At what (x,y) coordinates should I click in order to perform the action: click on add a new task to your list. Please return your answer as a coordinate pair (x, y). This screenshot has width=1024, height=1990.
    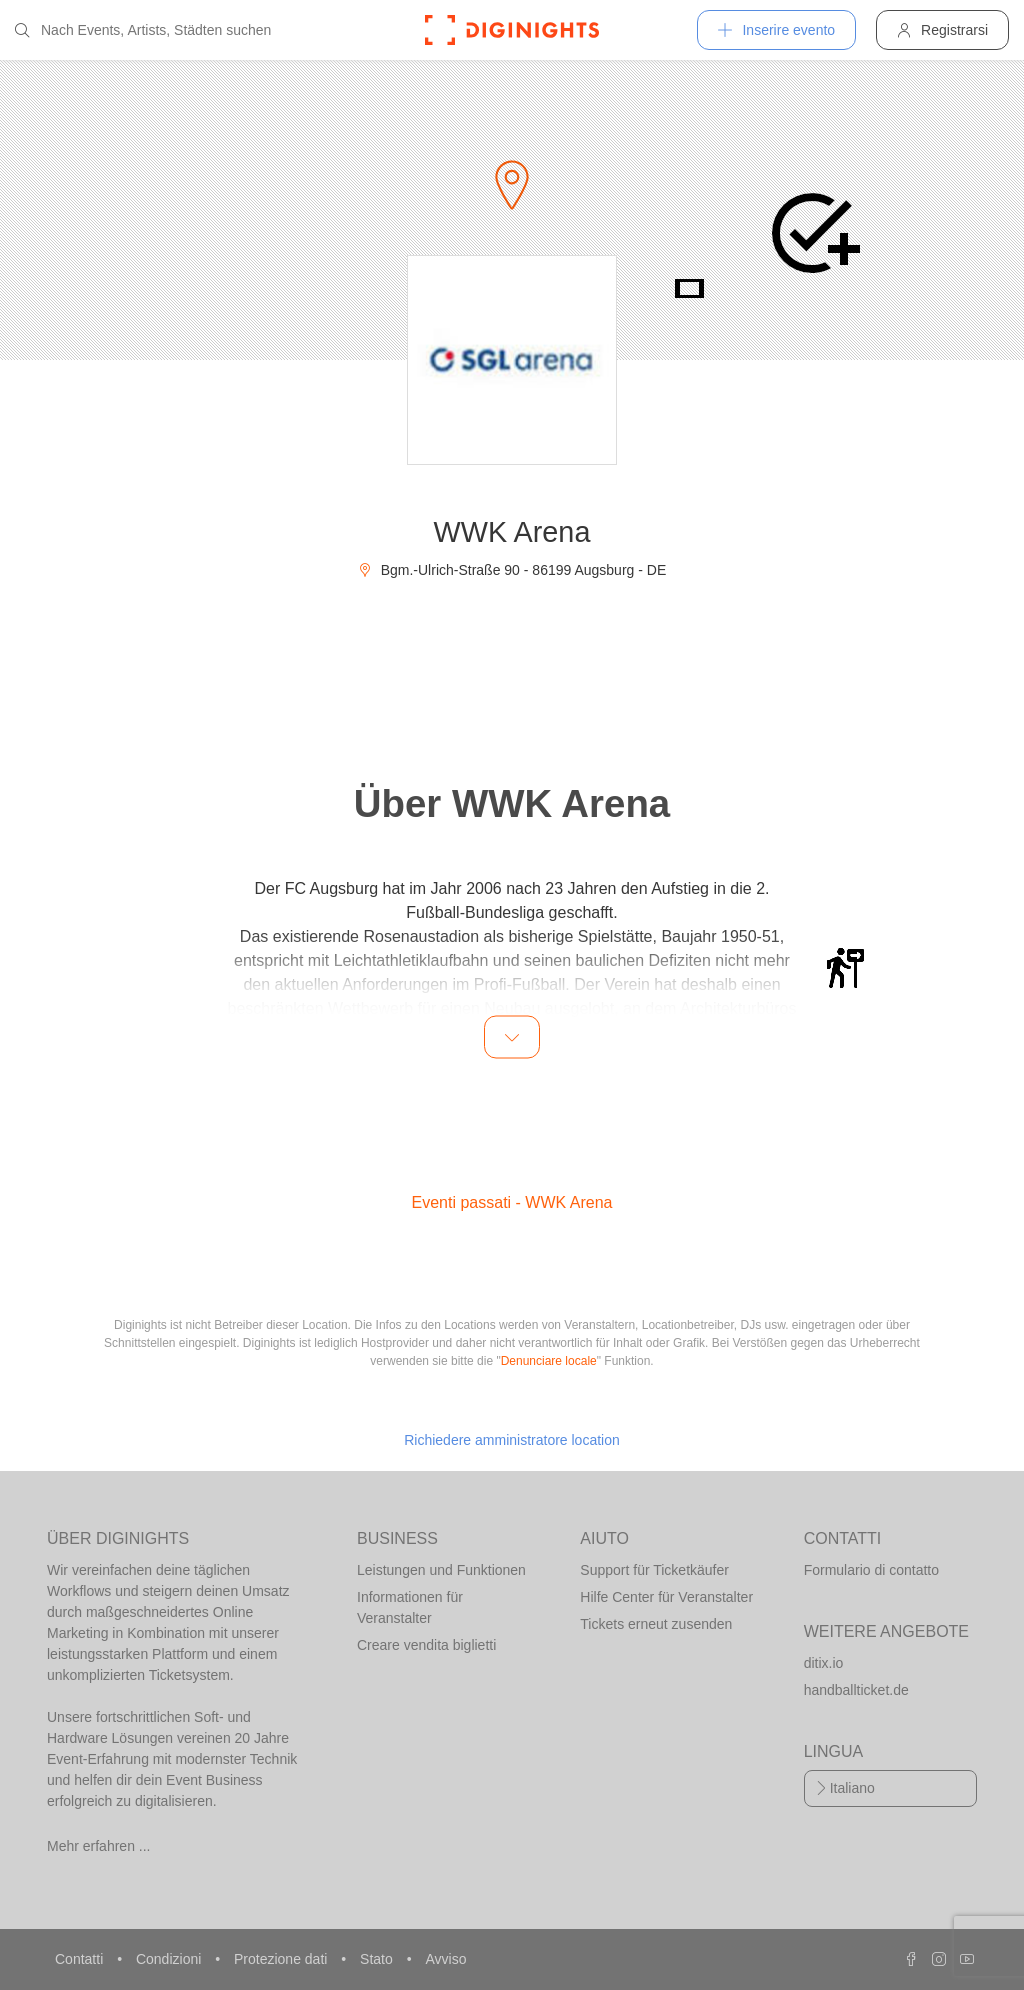
    Looking at the image, I should click on (812, 233).